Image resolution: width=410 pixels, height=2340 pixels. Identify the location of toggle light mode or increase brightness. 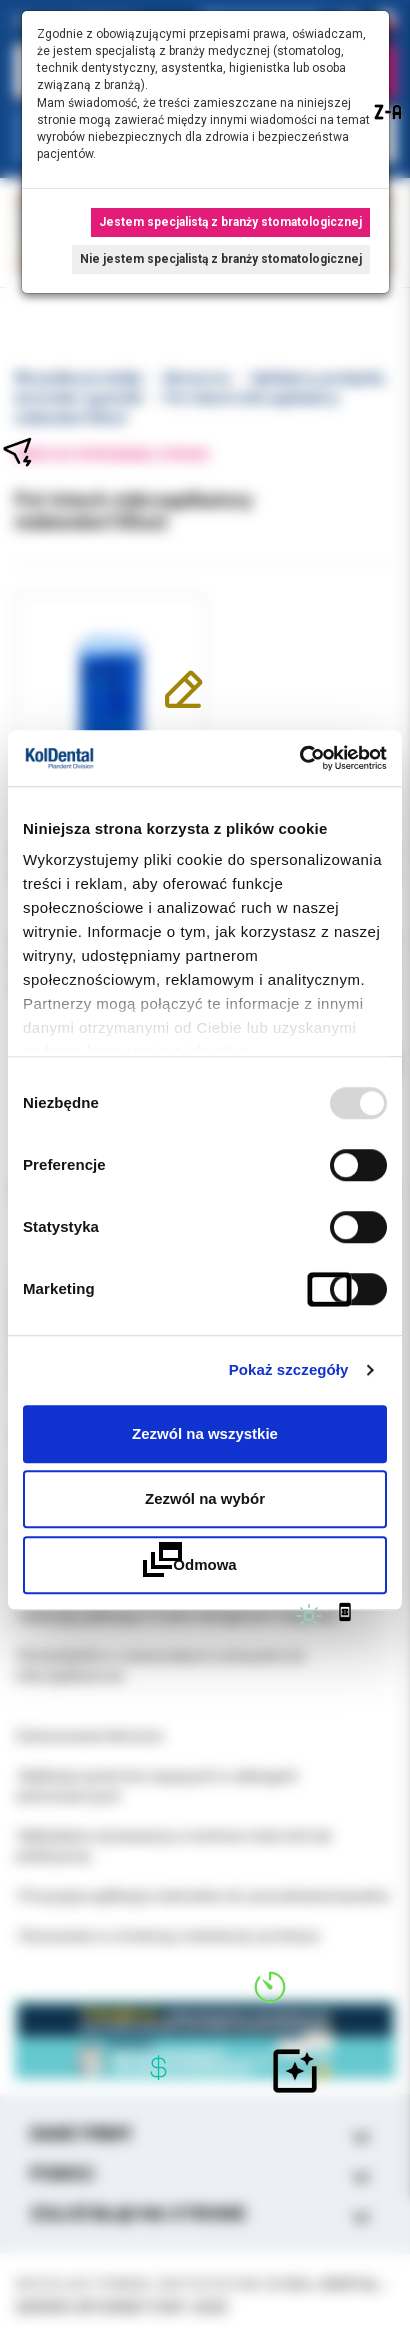
(309, 1616).